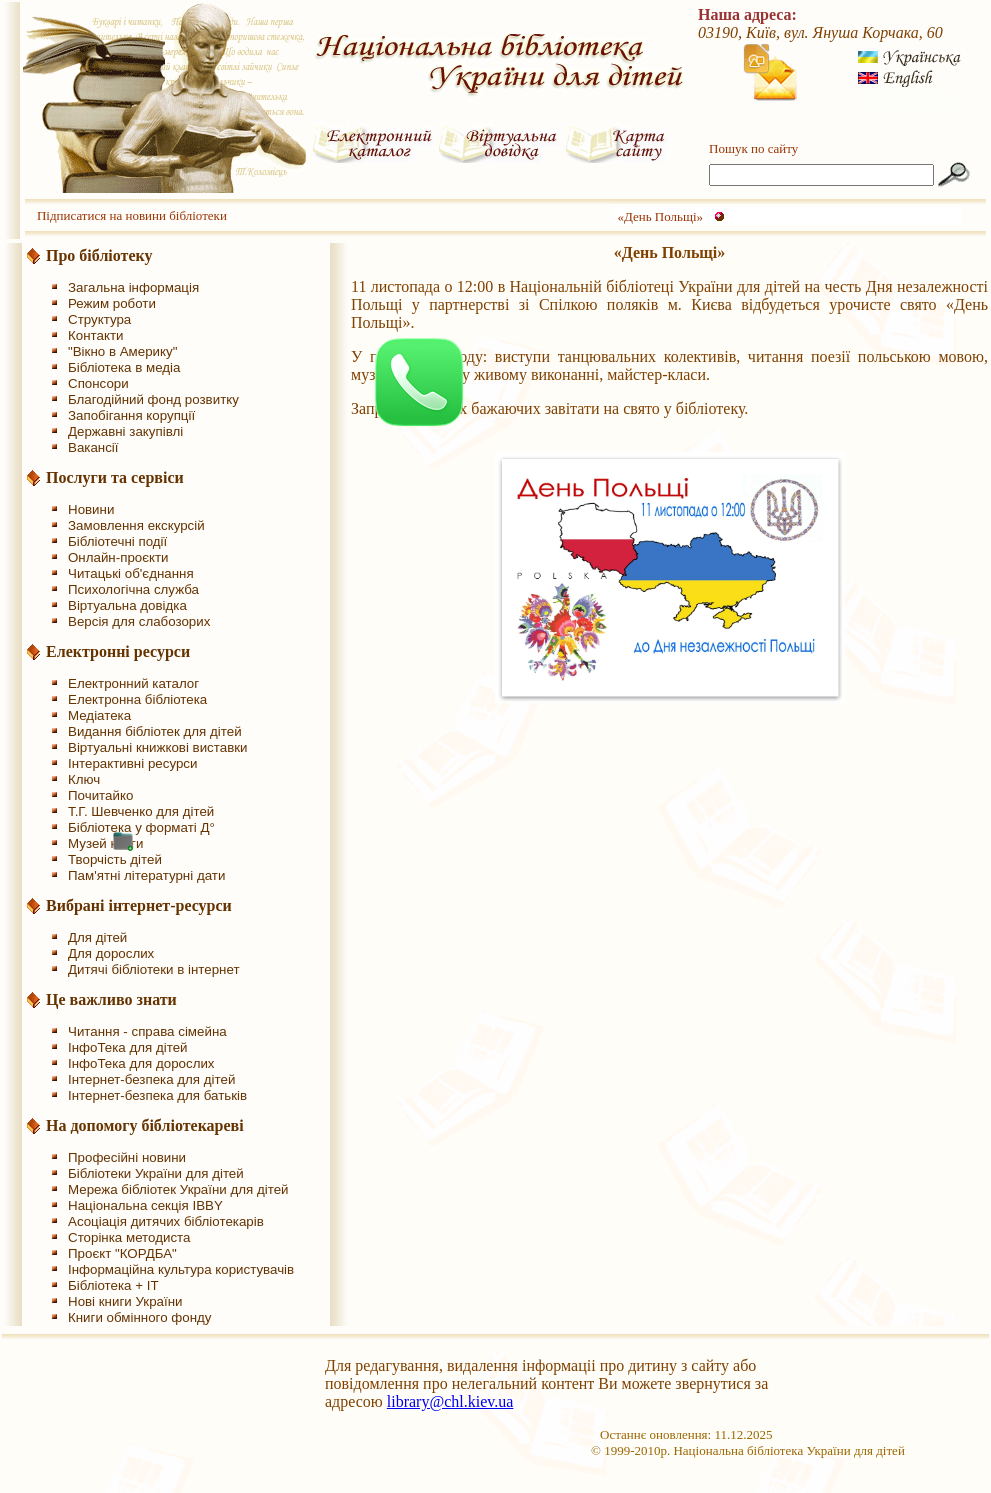  I want to click on open libreoffice draw application, so click(756, 58).